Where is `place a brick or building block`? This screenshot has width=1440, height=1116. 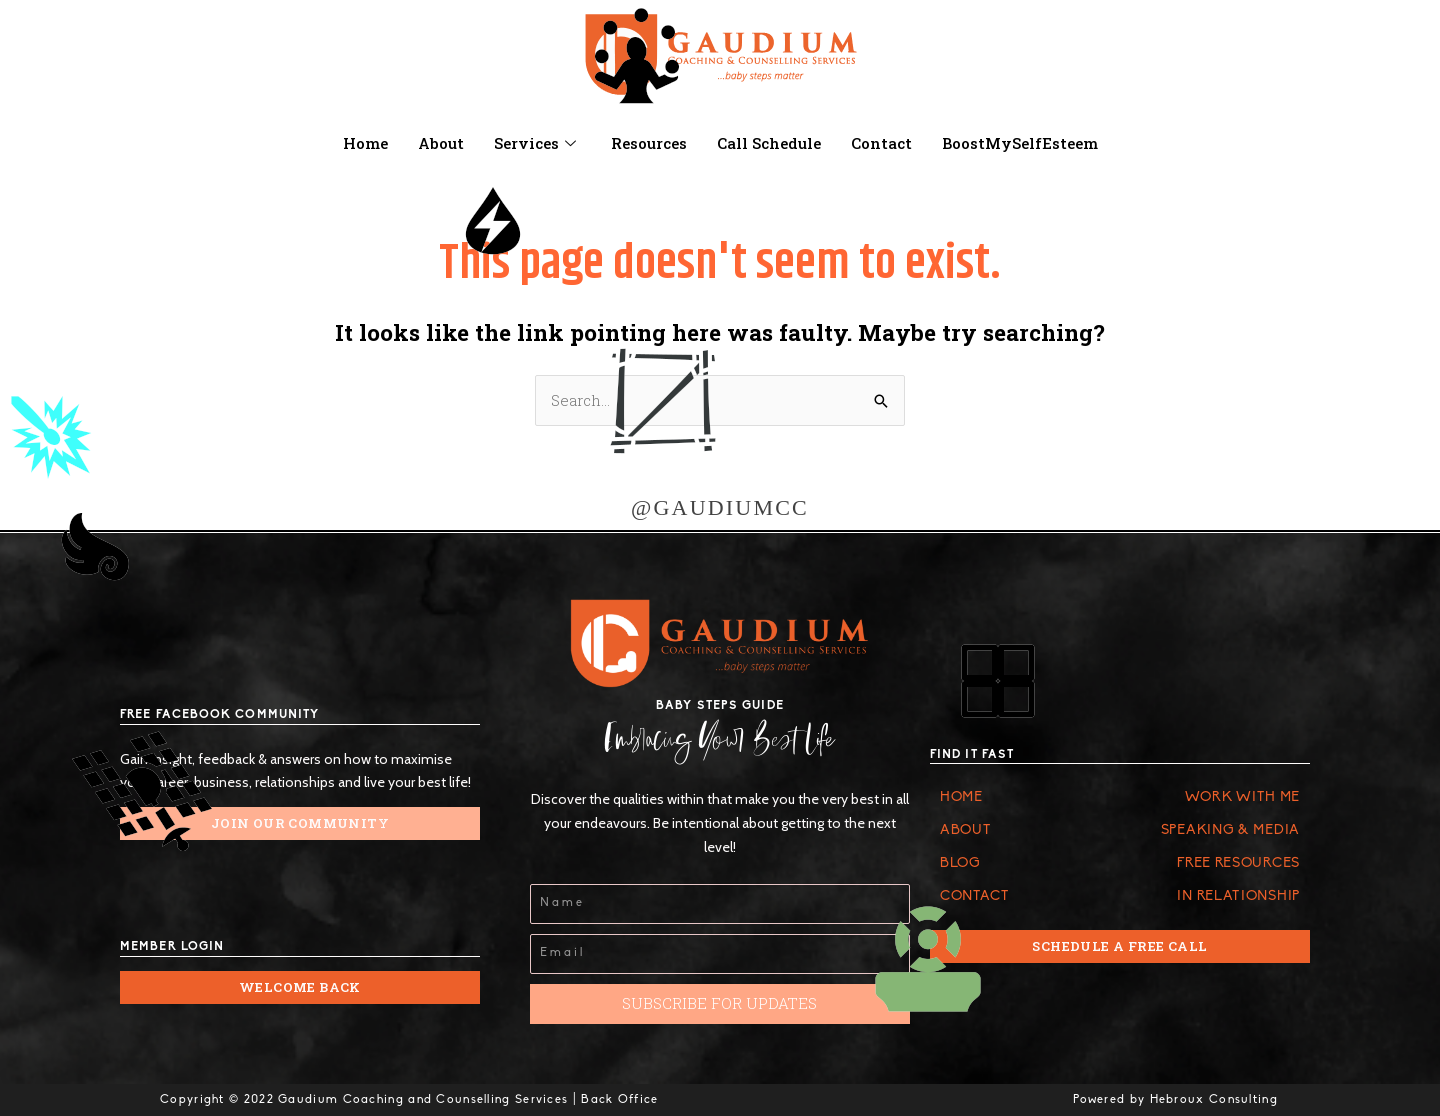 place a brick or building block is located at coordinates (998, 681).